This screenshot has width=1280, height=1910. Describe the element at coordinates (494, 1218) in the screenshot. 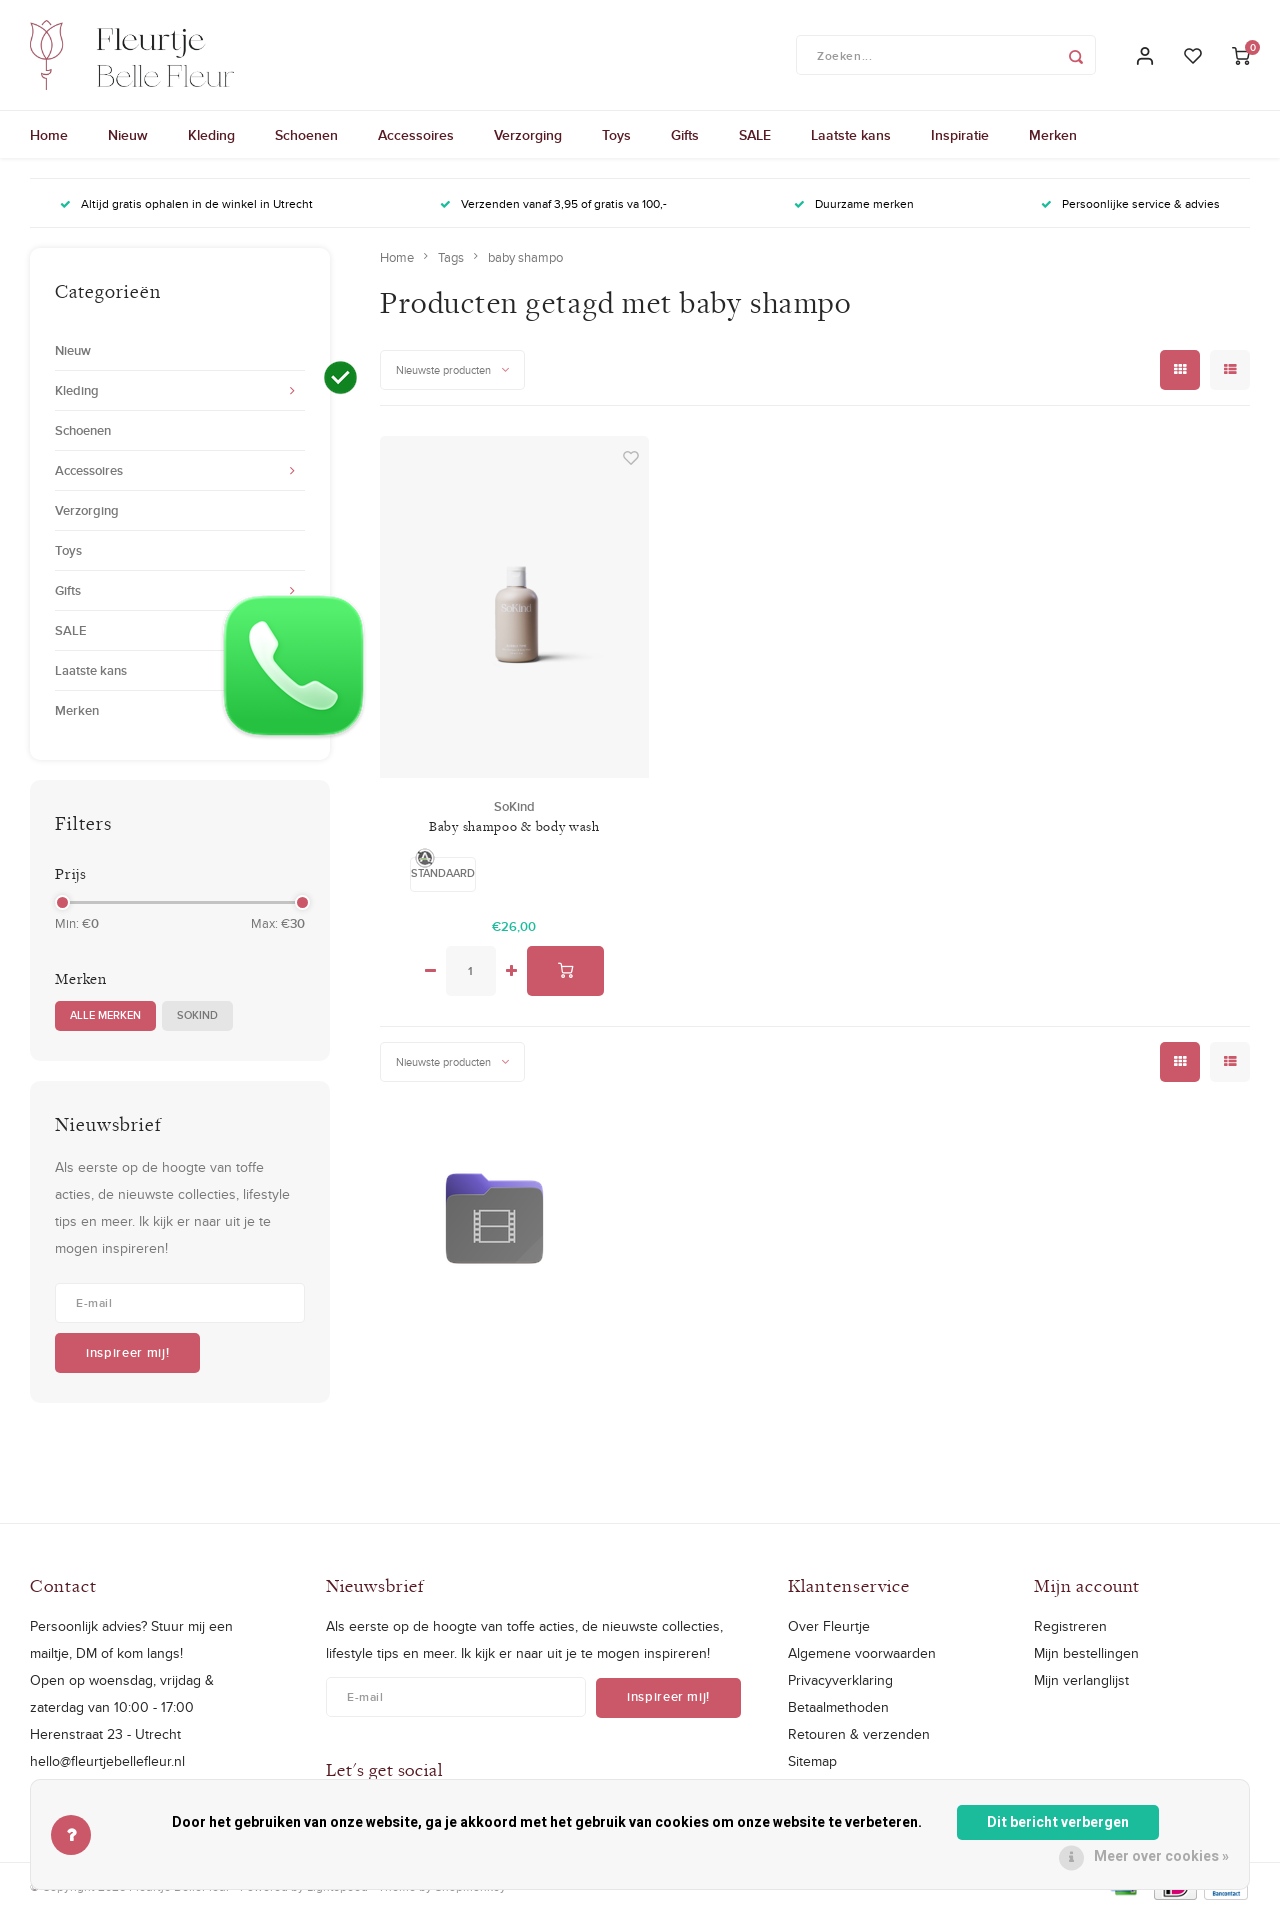

I see `open your videos folder` at that location.